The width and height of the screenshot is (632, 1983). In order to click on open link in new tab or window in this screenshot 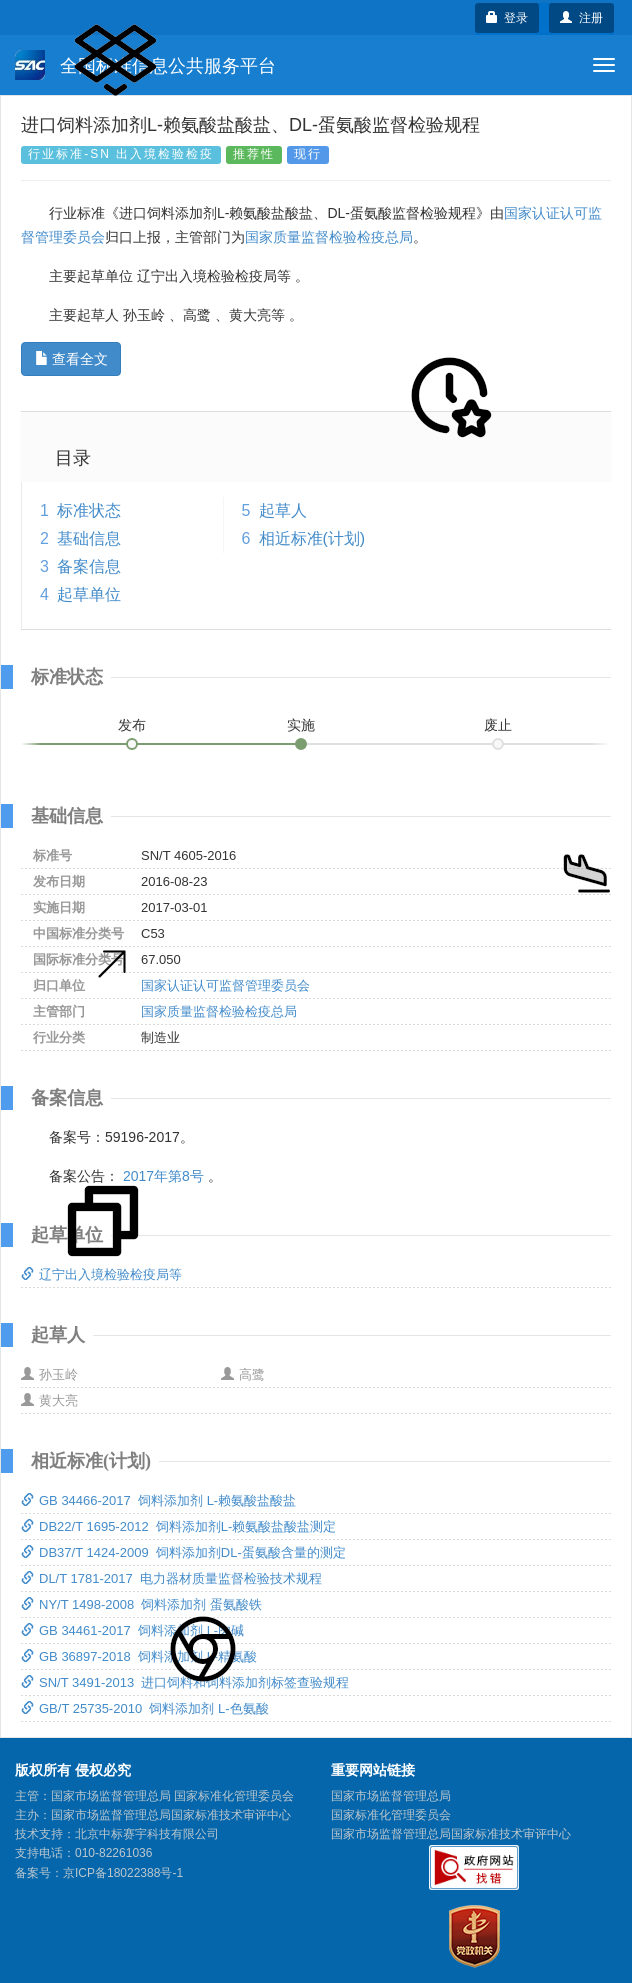, I will do `click(112, 964)`.